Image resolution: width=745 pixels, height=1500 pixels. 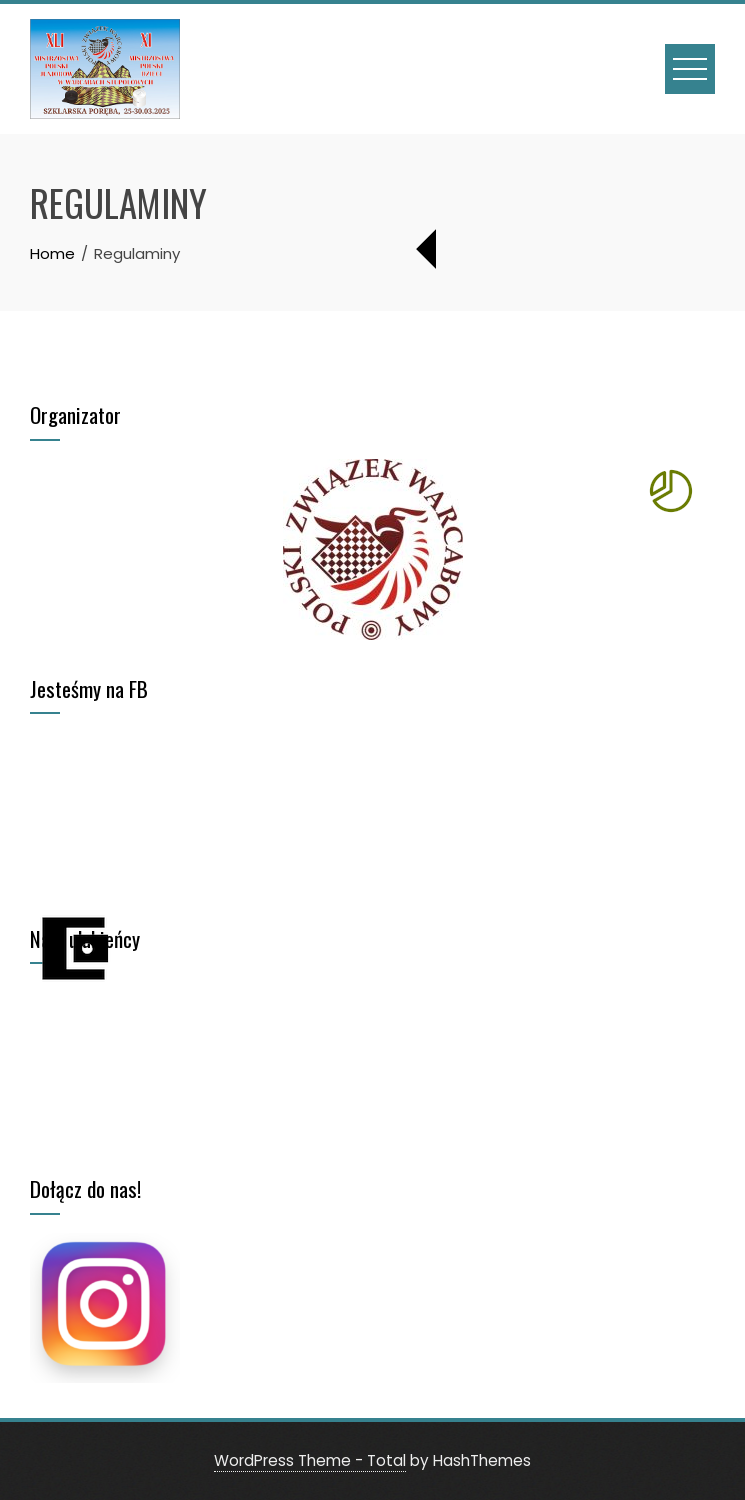 I want to click on navigate to the previous item or screen, so click(x=428, y=249).